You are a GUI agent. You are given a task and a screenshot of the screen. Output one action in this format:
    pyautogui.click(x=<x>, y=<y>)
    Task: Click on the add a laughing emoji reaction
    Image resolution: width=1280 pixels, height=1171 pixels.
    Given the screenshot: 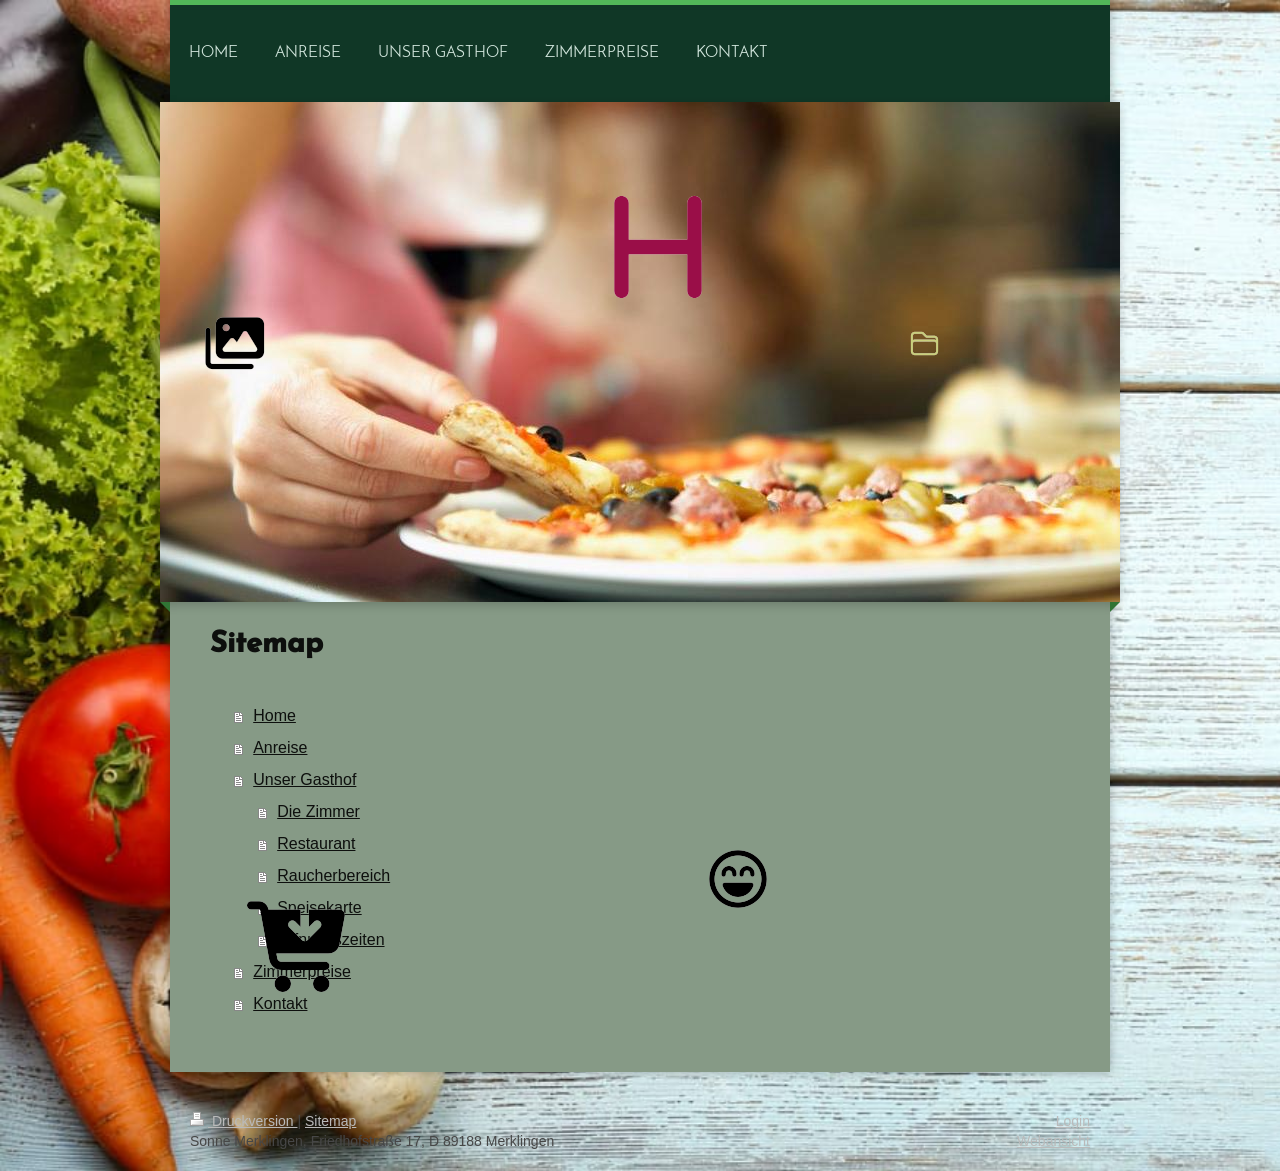 What is the action you would take?
    pyautogui.click(x=738, y=879)
    